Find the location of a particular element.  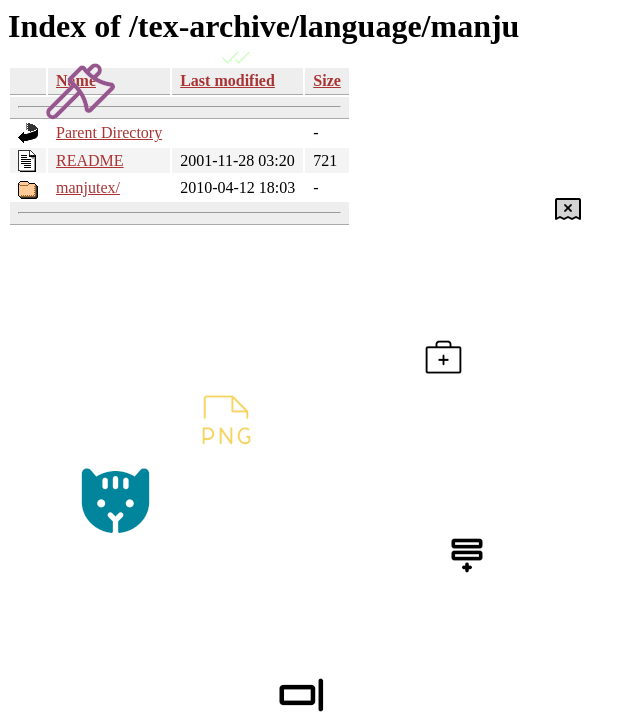

tool or equipment category is located at coordinates (80, 93).